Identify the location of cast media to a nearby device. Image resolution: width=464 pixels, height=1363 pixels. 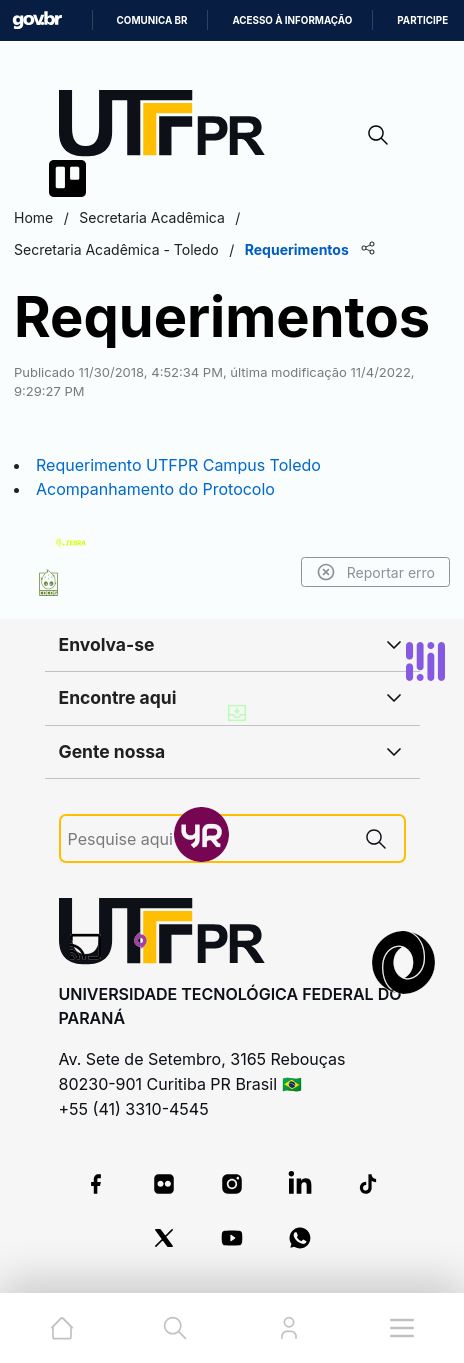
(85, 946).